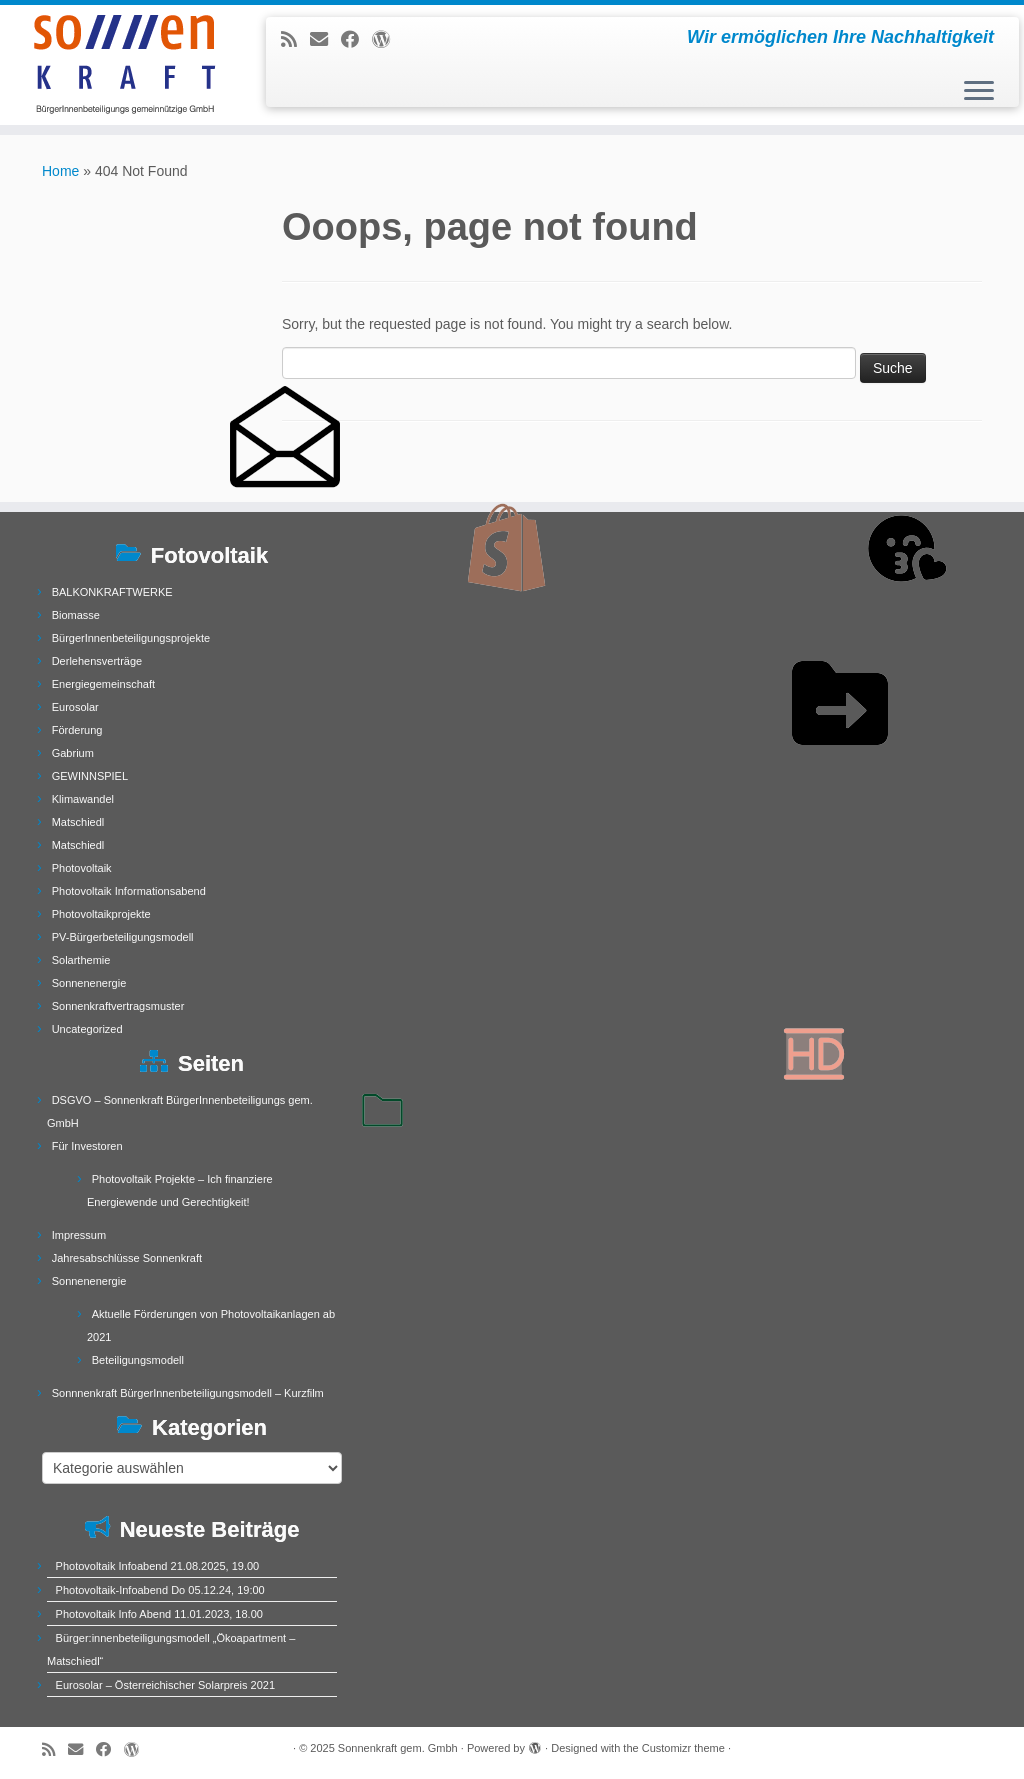  What do you see at coordinates (840, 703) in the screenshot?
I see `access a linked submodule or external repository` at bounding box center [840, 703].